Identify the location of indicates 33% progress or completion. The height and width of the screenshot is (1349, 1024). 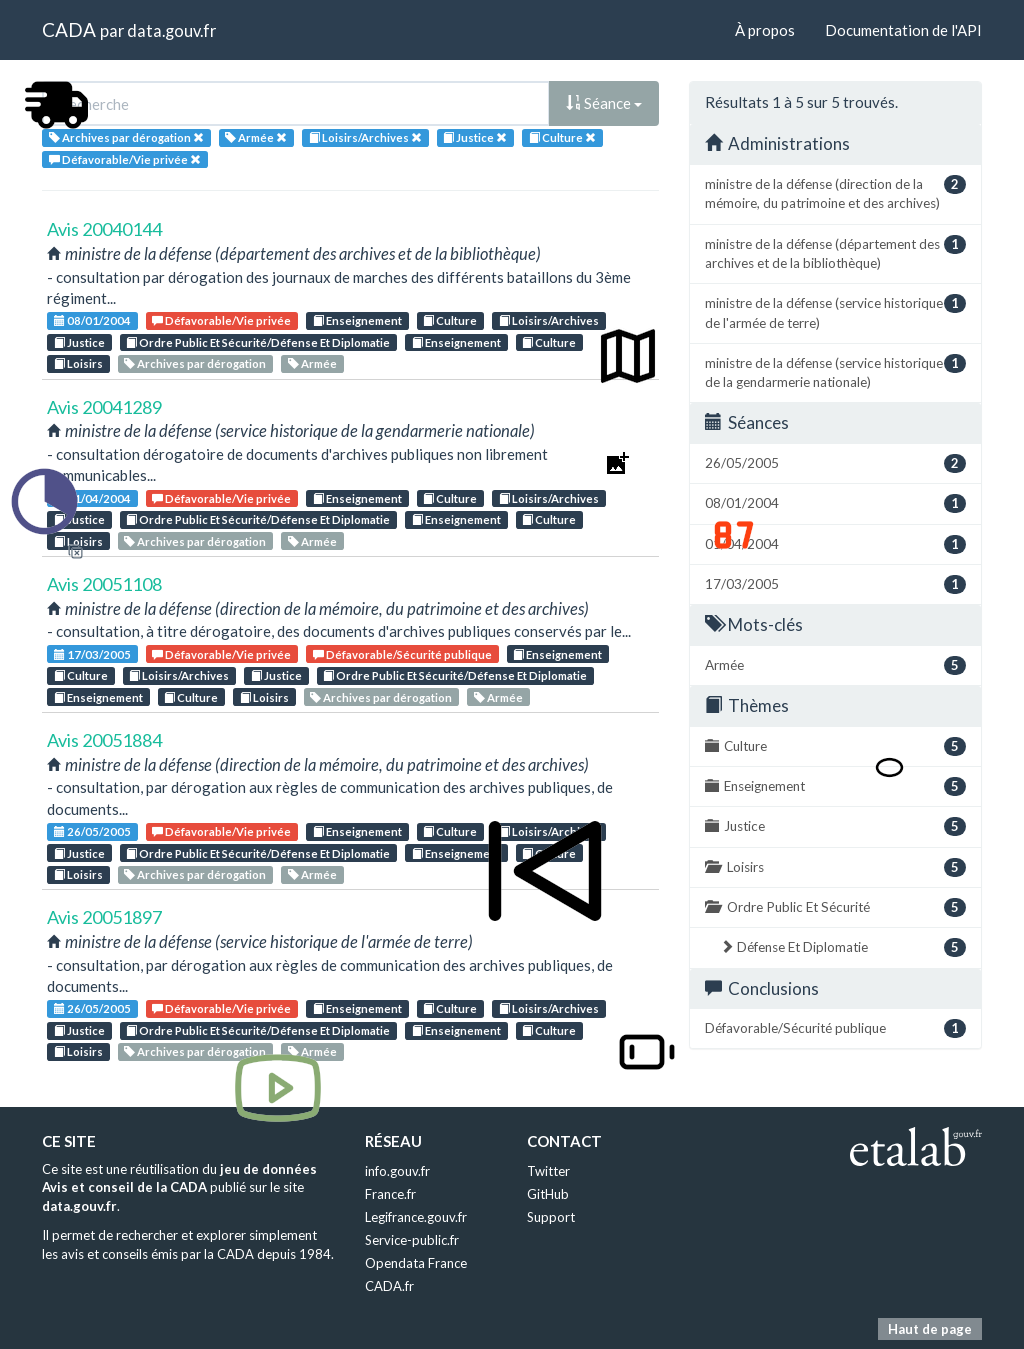
(44, 501).